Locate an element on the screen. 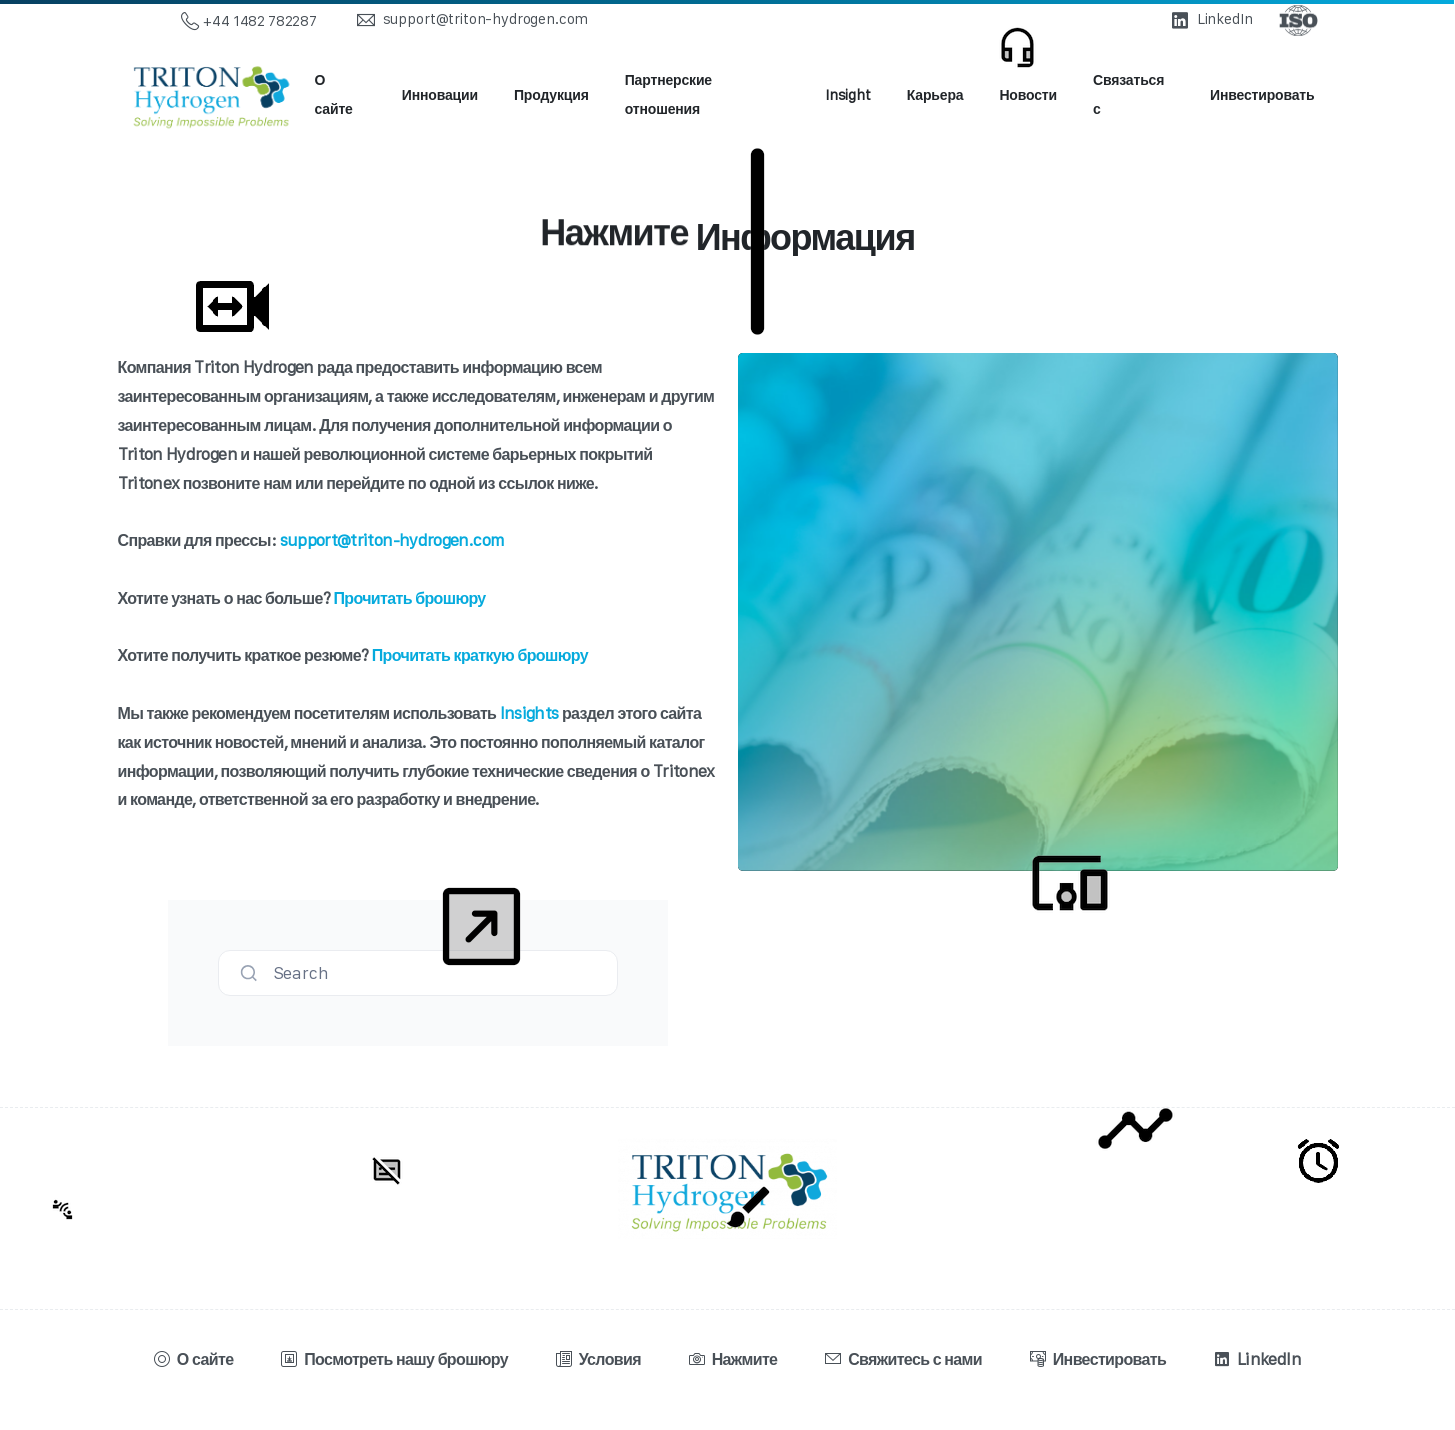 The width and height of the screenshot is (1455, 1430). turn off subtitles or closed captions is located at coordinates (387, 1170).